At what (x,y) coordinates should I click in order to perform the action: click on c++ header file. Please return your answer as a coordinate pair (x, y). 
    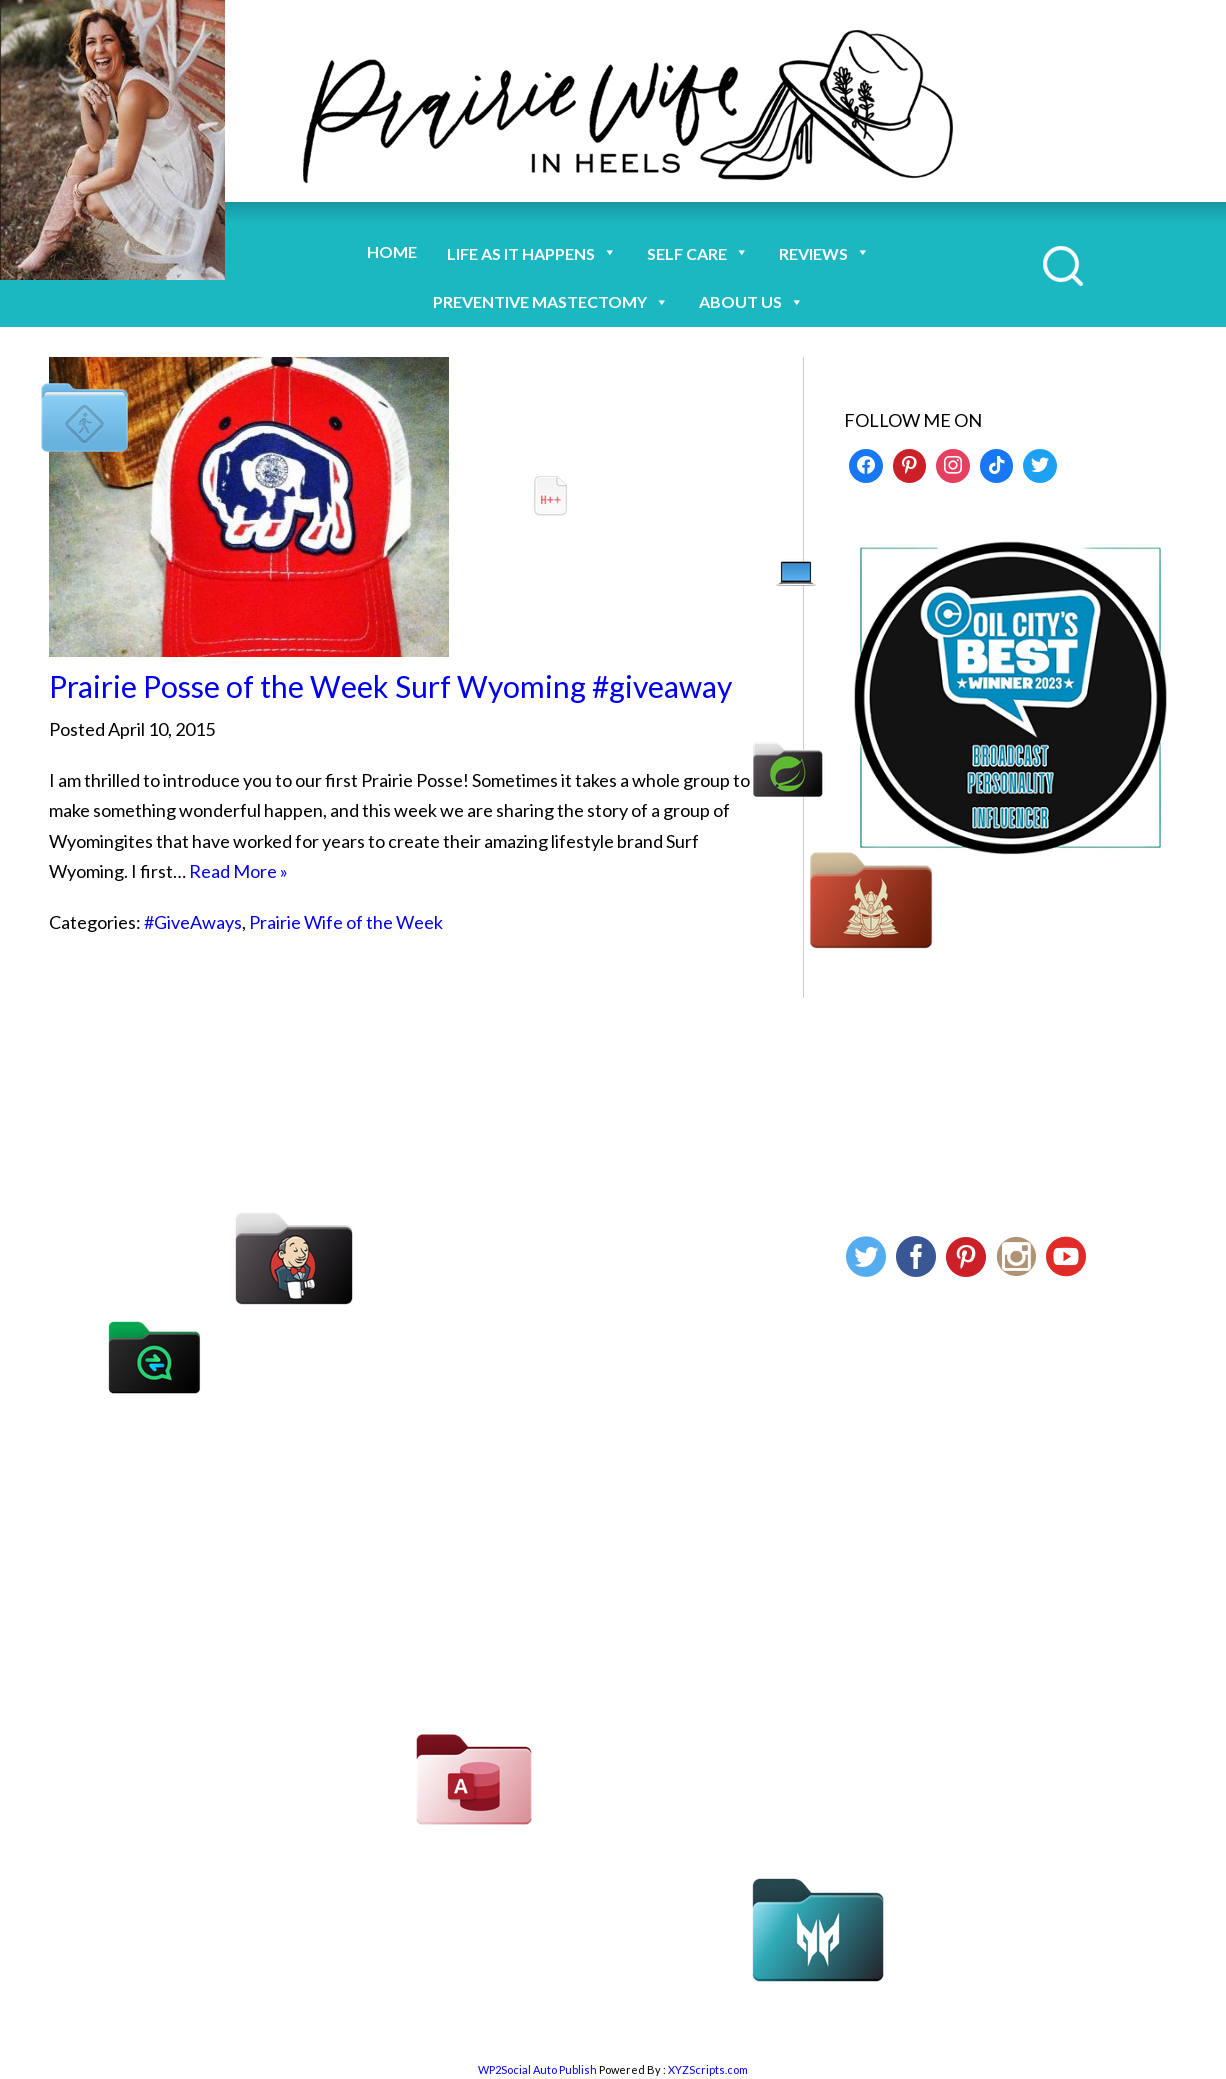
    Looking at the image, I should click on (550, 495).